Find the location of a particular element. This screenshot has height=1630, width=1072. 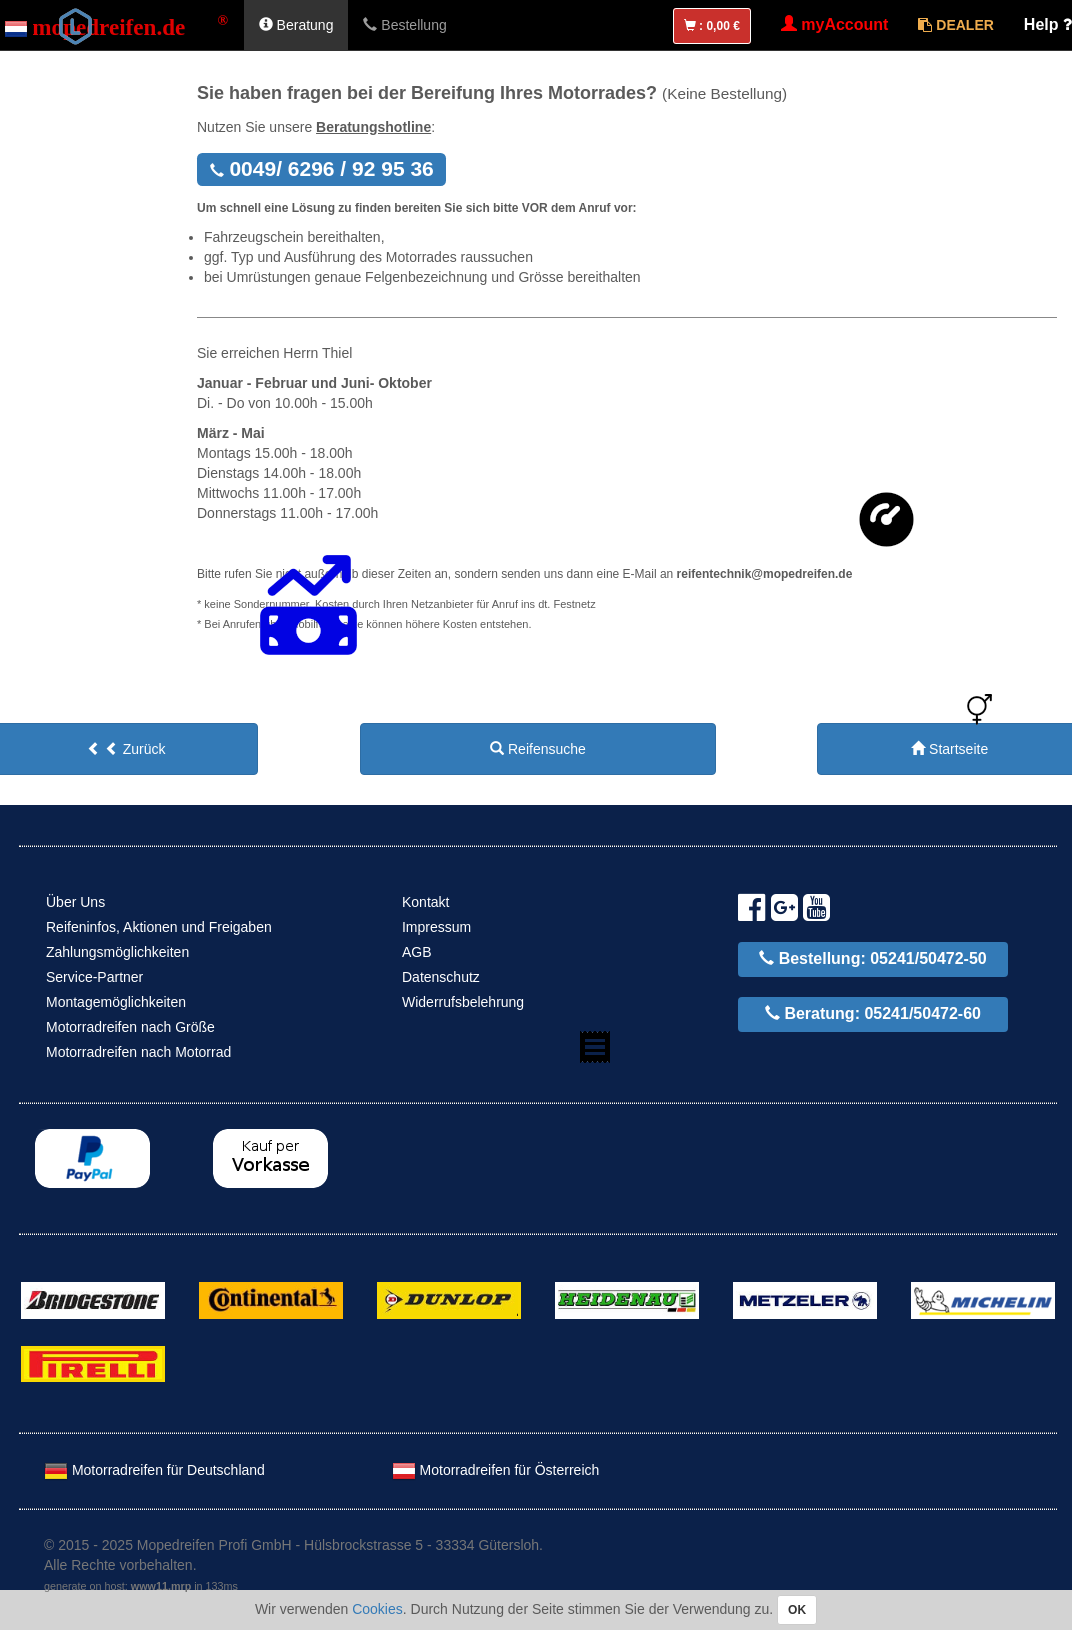

select gender or sex options is located at coordinates (979, 709).